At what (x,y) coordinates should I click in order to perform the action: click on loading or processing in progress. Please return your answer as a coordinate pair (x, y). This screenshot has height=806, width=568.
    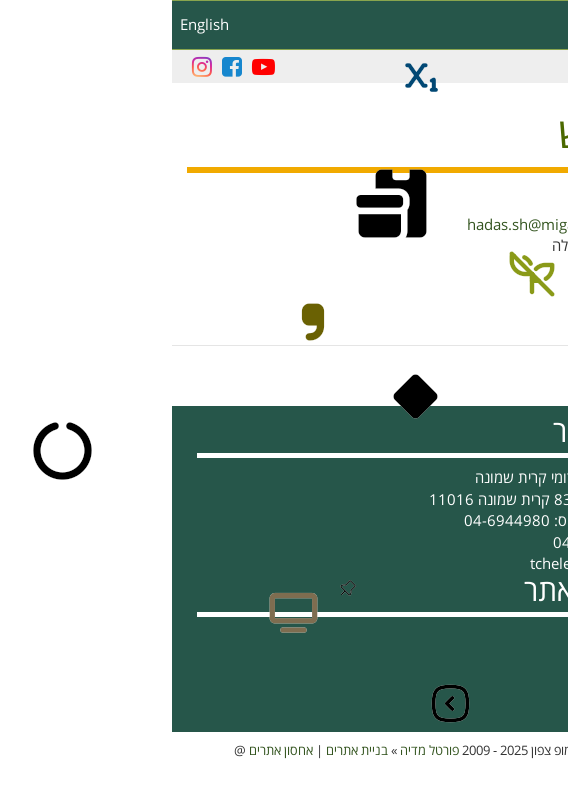
    Looking at the image, I should click on (62, 450).